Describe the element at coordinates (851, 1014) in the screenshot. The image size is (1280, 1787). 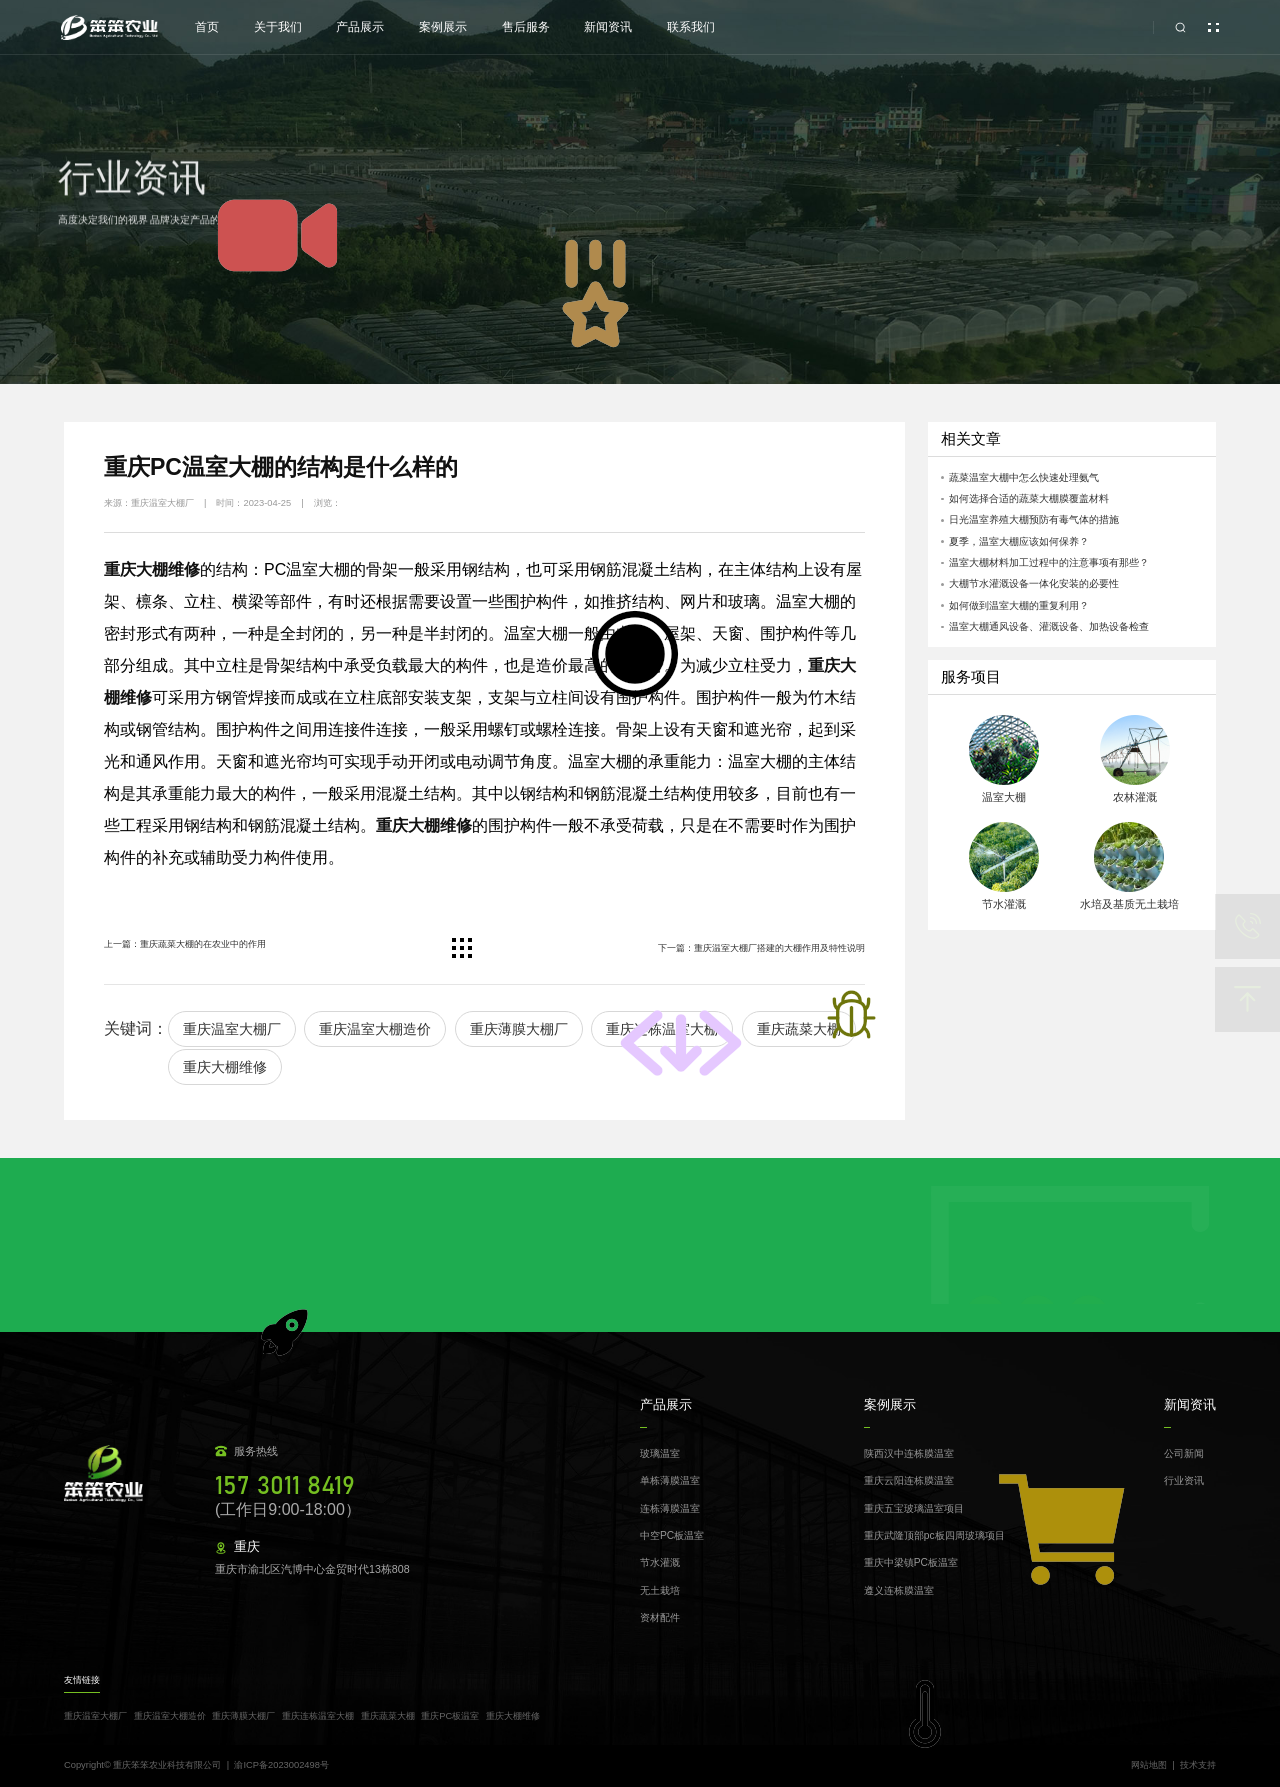
I see `report a bug or issue` at that location.